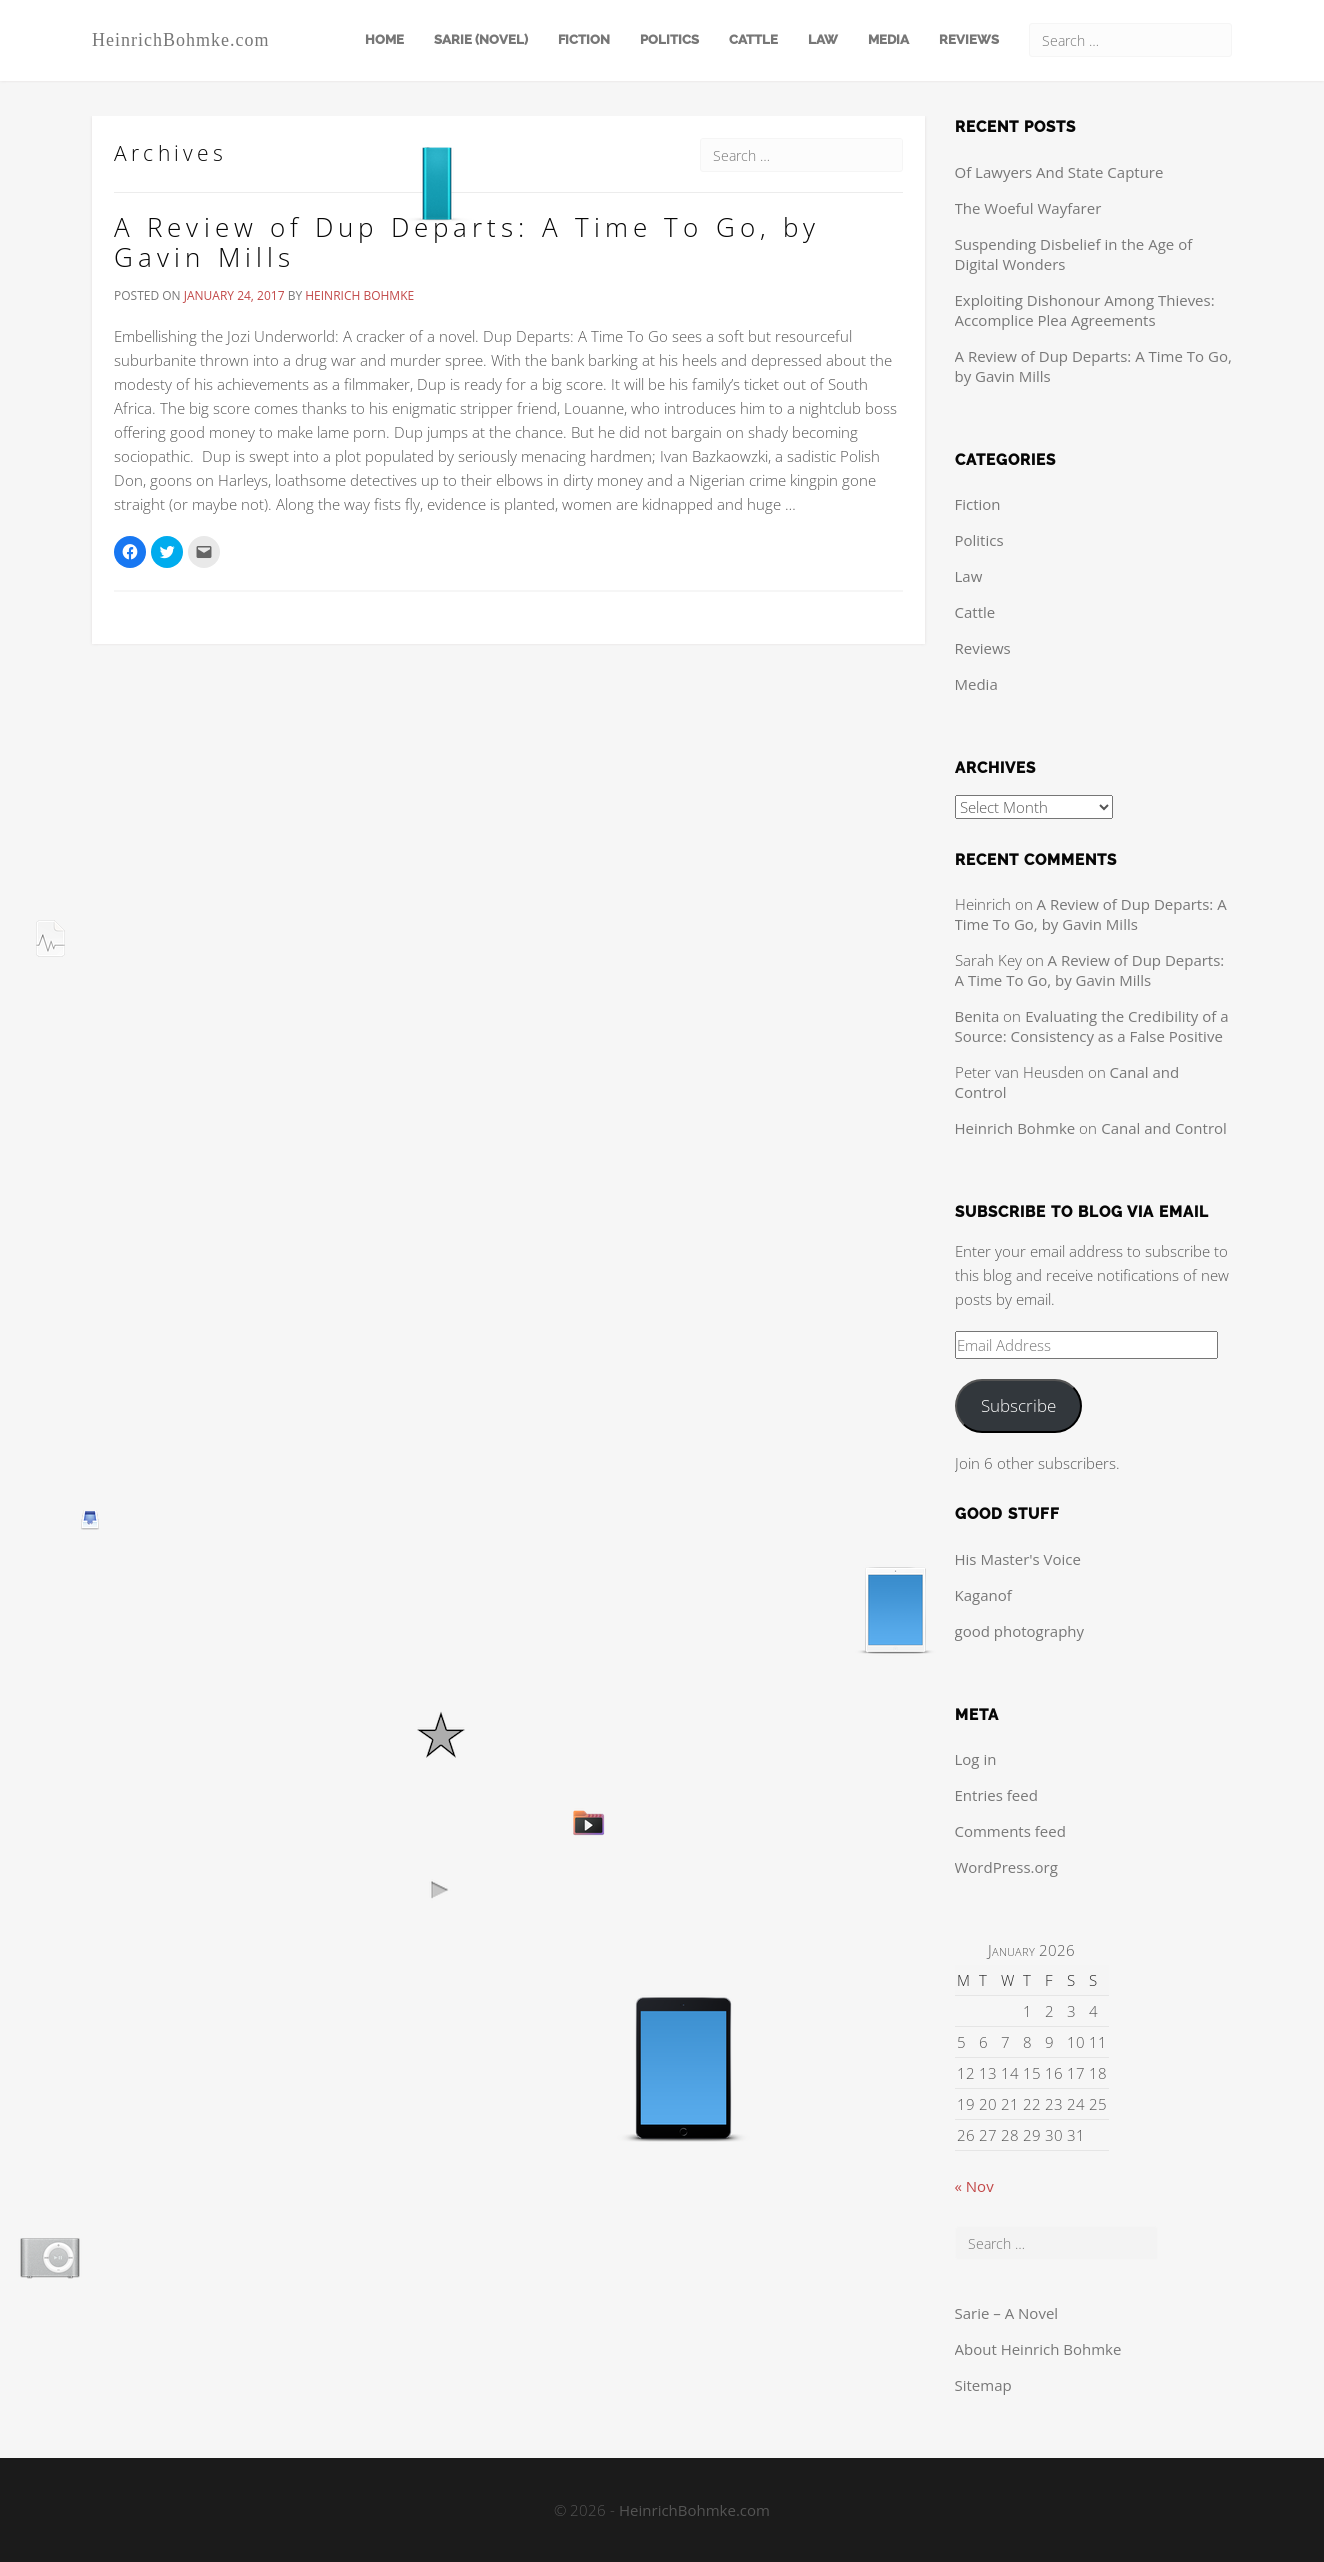  I want to click on manage connected iPad mini device, so click(683, 2055).